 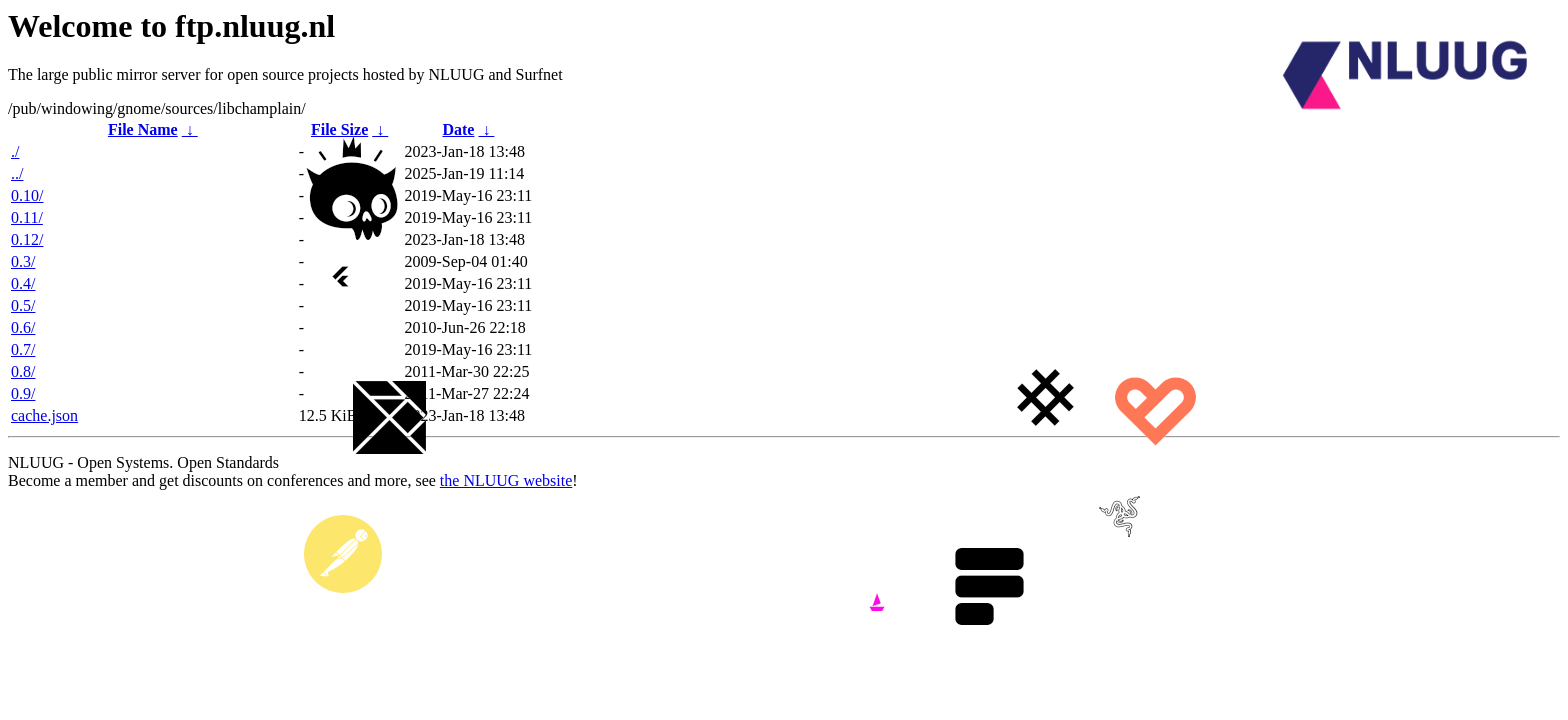 What do you see at coordinates (389, 417) in the screenshot?
I see `elm programming language logo` at bounding box center [389, 417].